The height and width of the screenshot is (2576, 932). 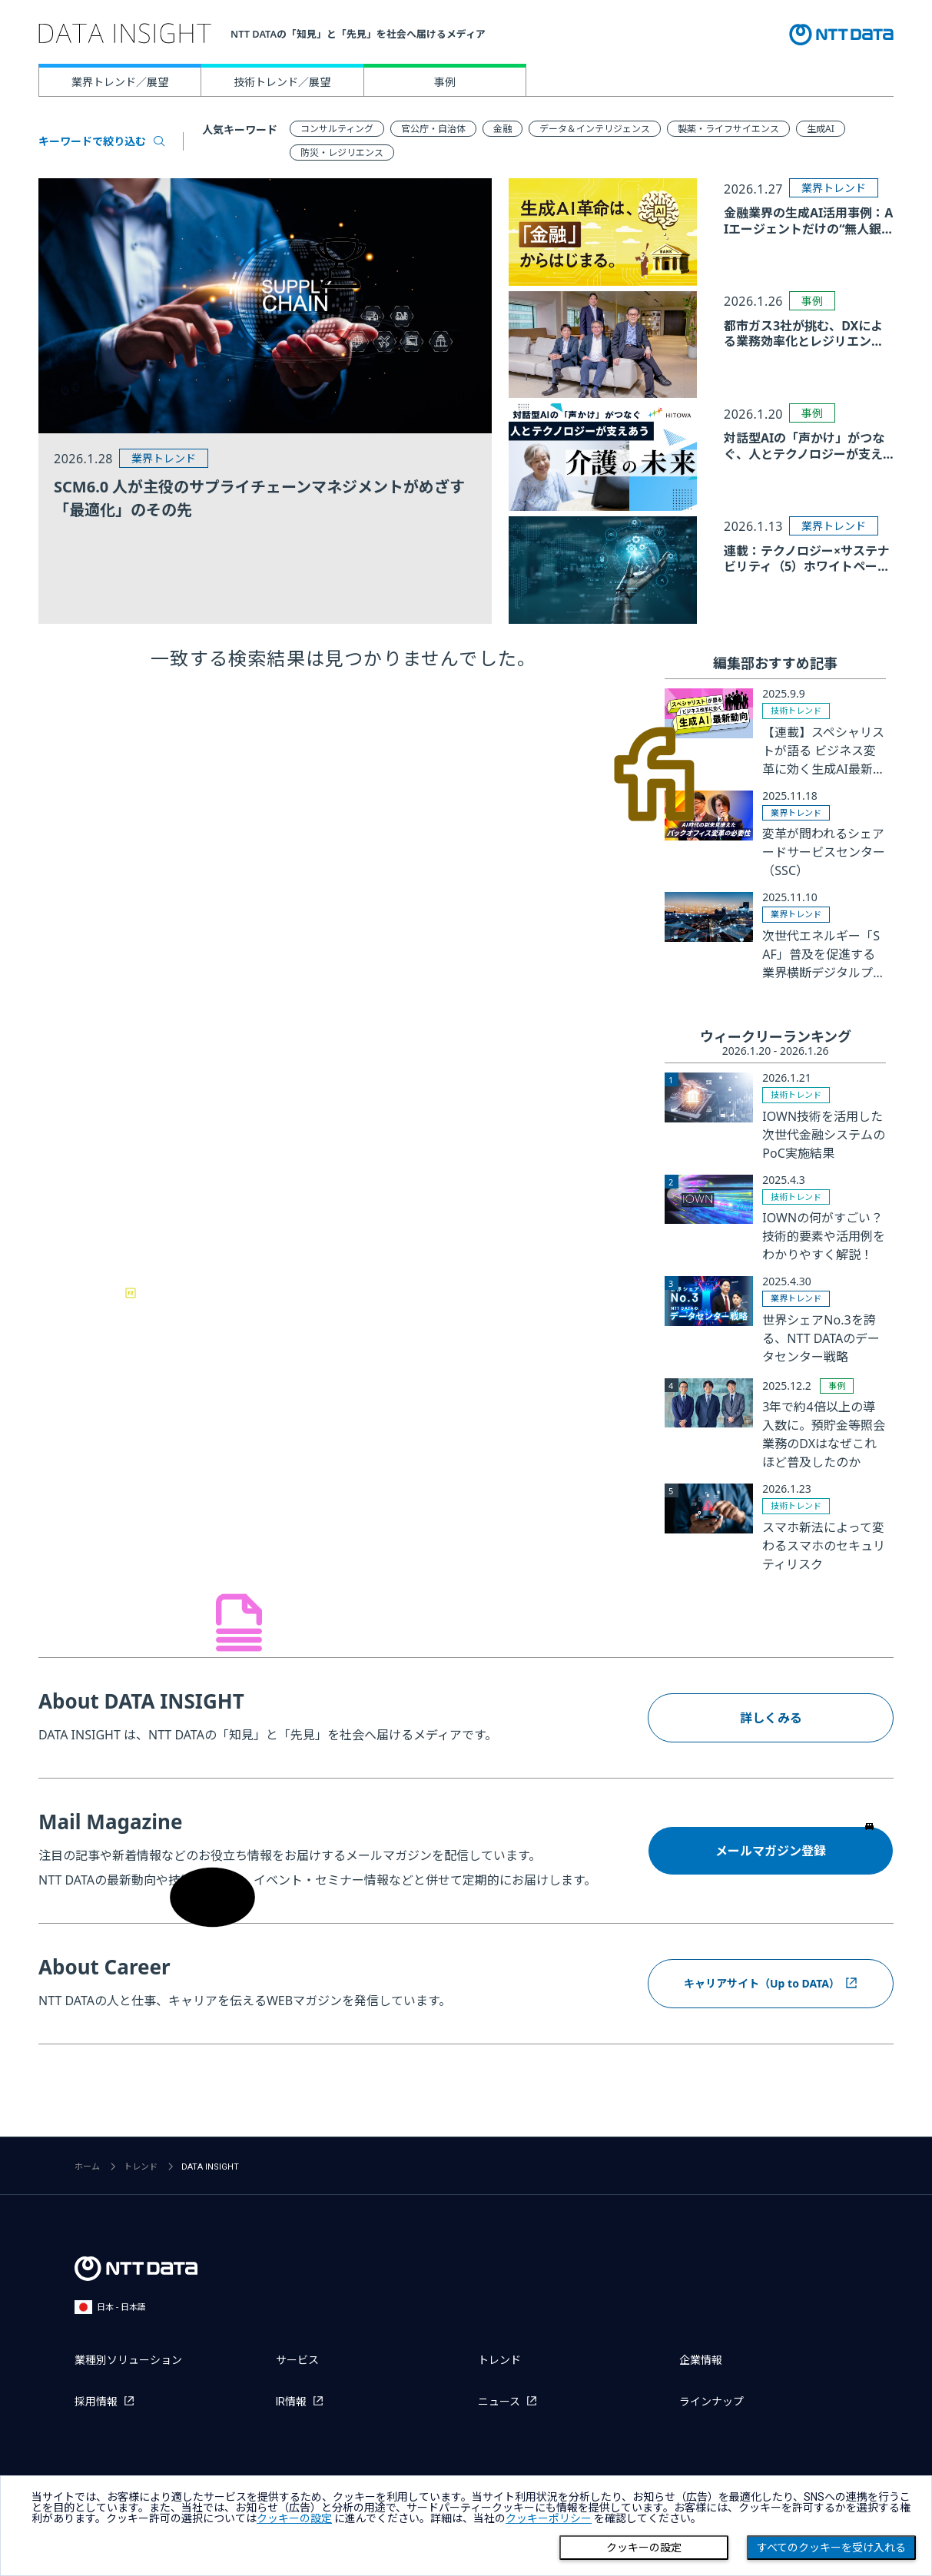 I want to click on select single bed accommodation, so click(x=869, y=1826).